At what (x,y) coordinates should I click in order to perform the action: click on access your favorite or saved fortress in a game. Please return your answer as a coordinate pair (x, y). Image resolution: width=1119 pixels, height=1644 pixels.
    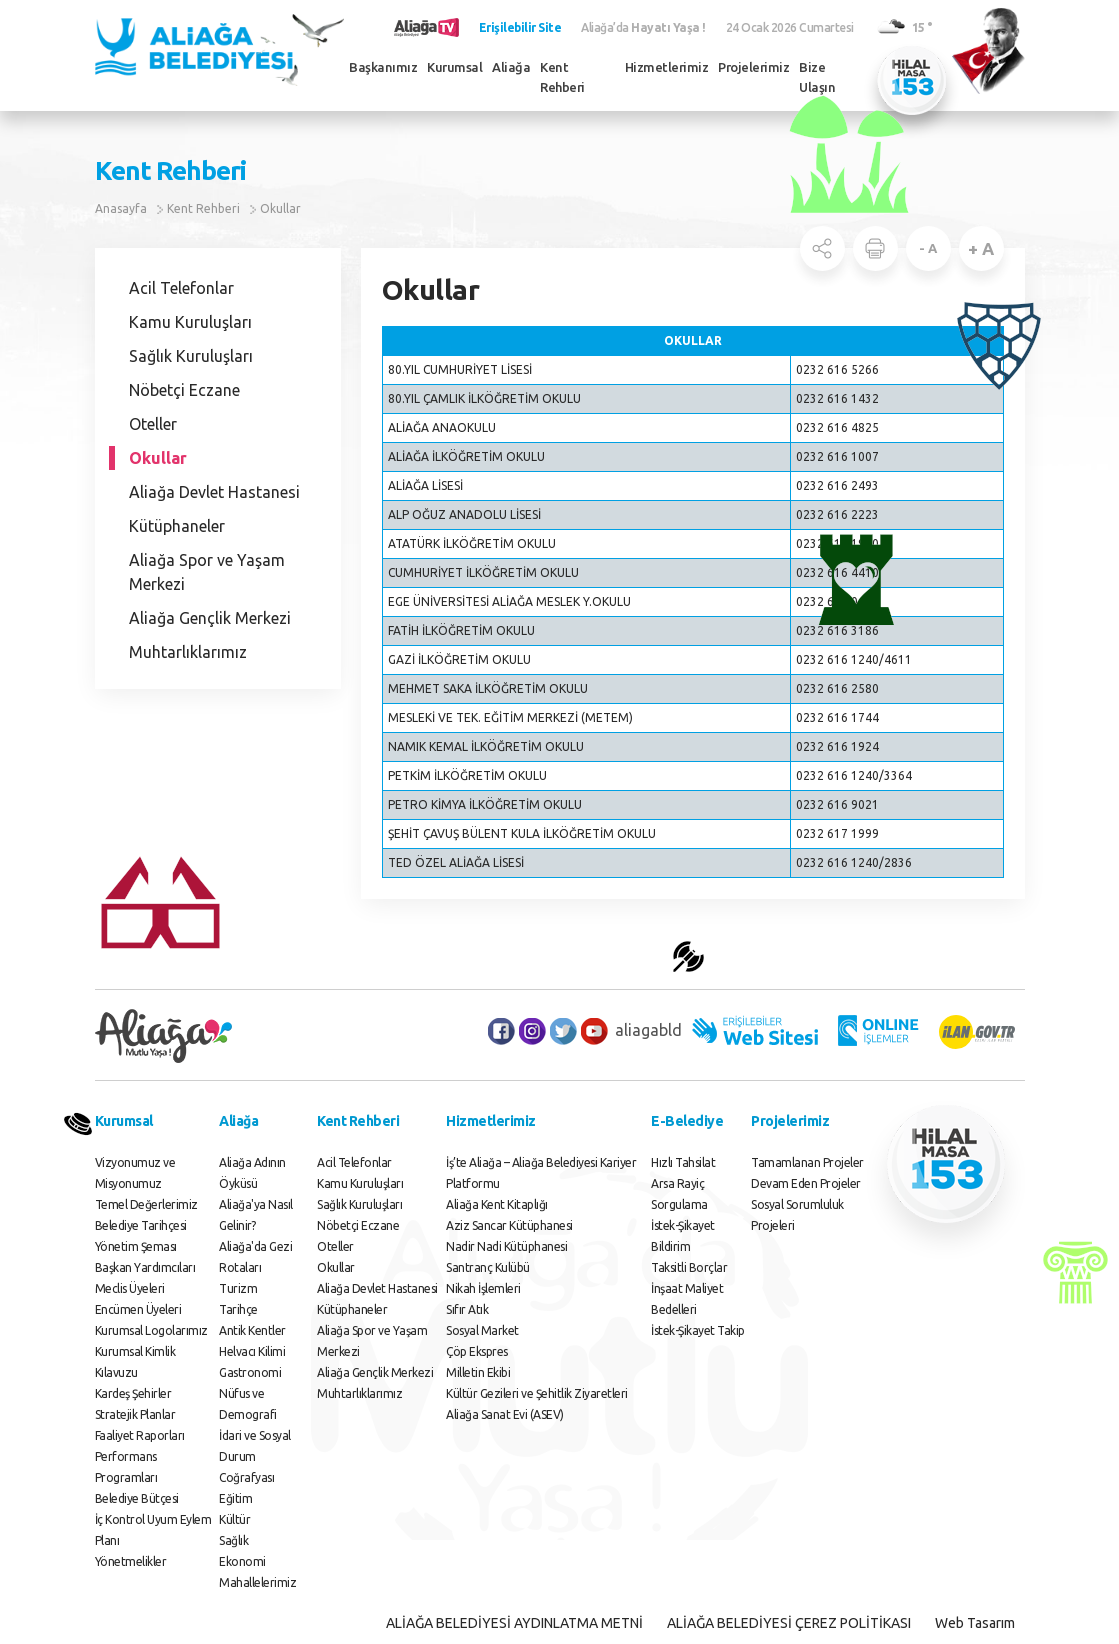
    Looking at the image, I should click on (856, 579).